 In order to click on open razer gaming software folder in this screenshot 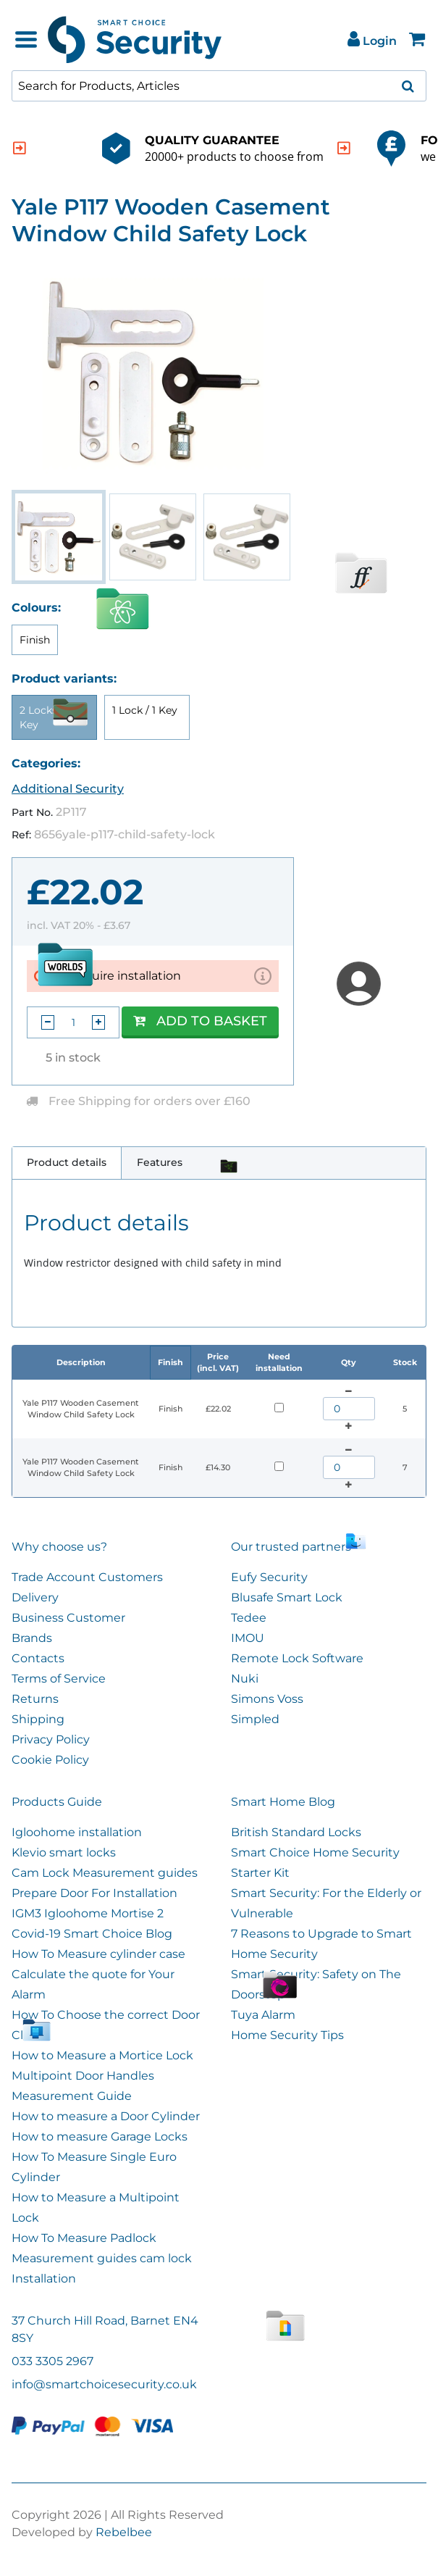, I will do `click(229, 1167)`.